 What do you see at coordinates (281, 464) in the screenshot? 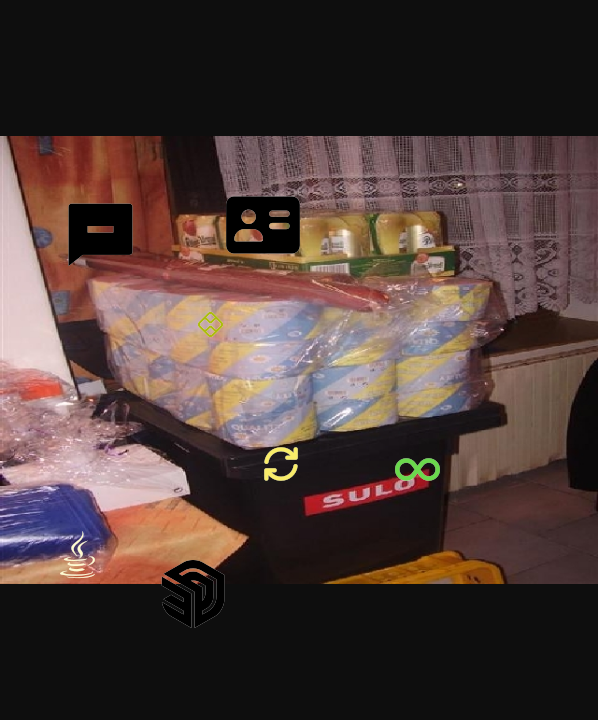
I see `sync data across devices` at bounding box center [281, 464].